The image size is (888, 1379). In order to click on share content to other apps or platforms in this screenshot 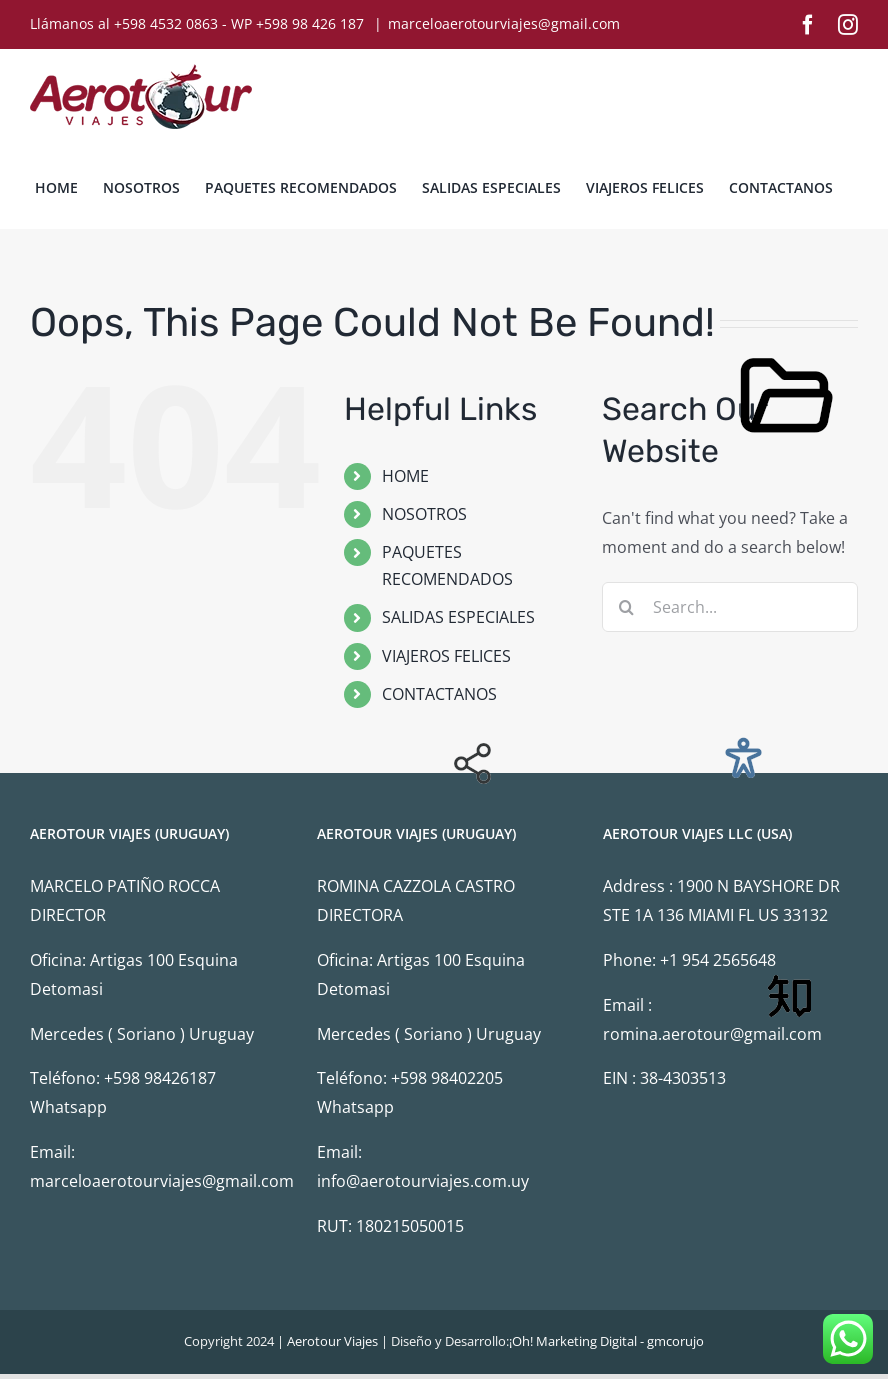, I will do `click(474, 763)`.